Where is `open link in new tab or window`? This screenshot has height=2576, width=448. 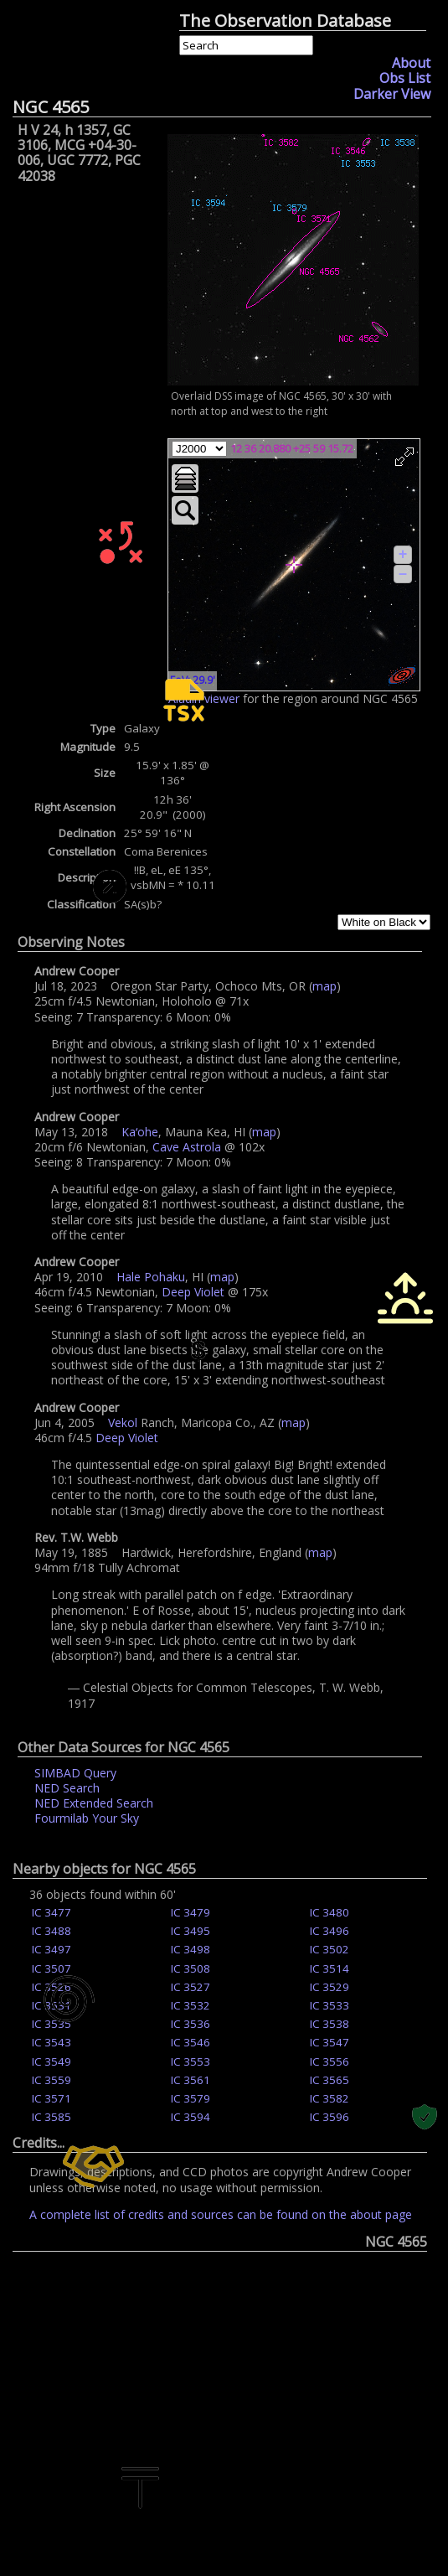 open link in new tab or window is located at coordinates (110, 887).